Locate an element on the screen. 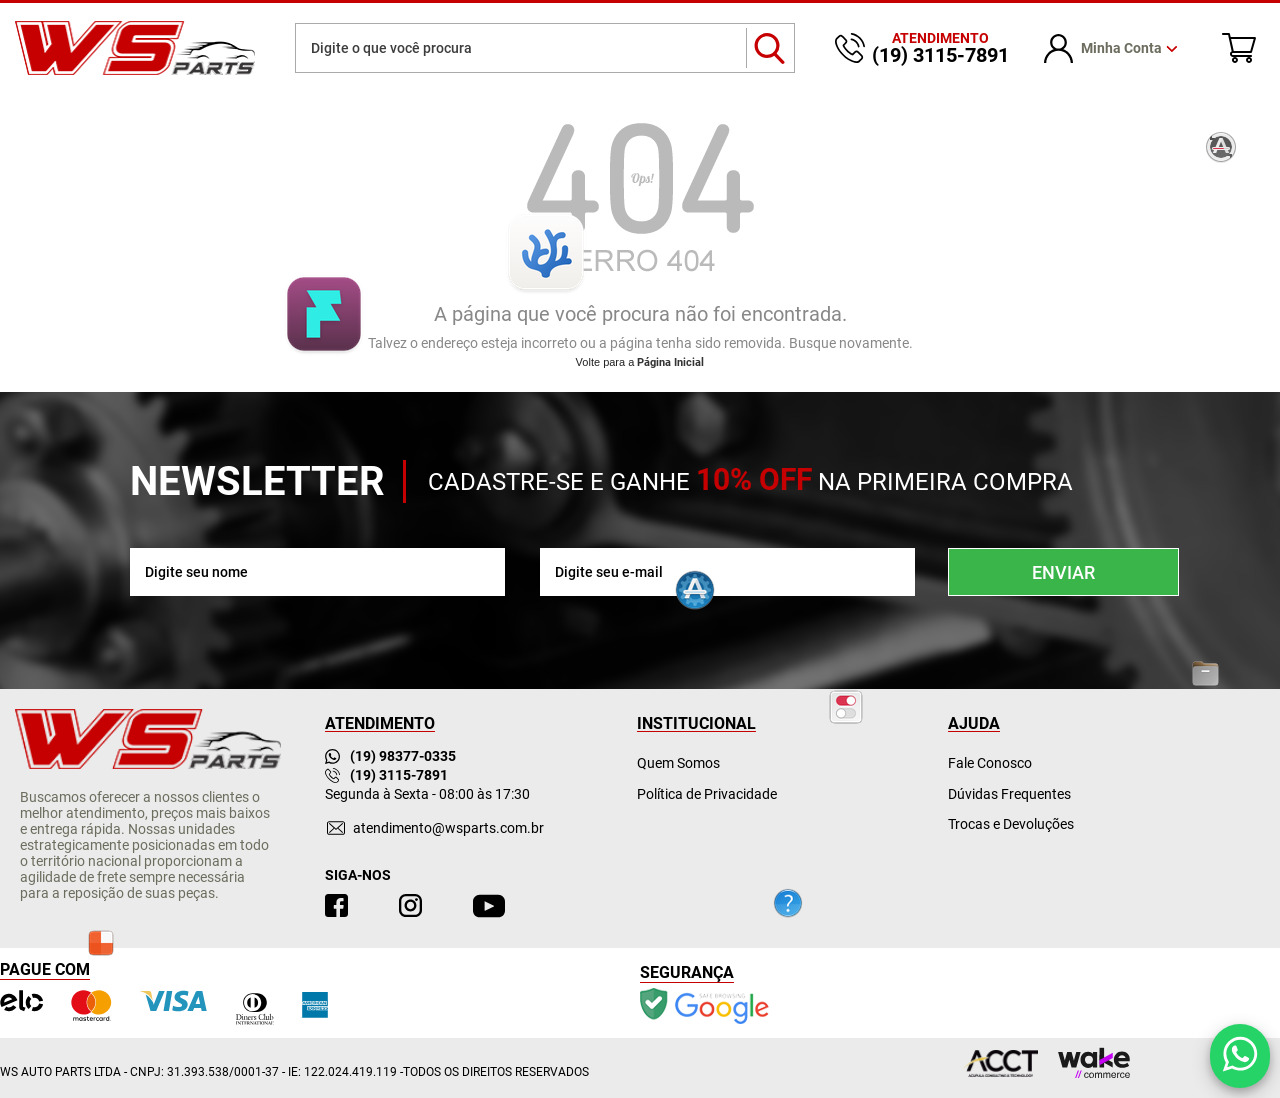 The width and height of the screenshot is (1280, 1098). check for system software updates is located at coordinates (1221, 147).